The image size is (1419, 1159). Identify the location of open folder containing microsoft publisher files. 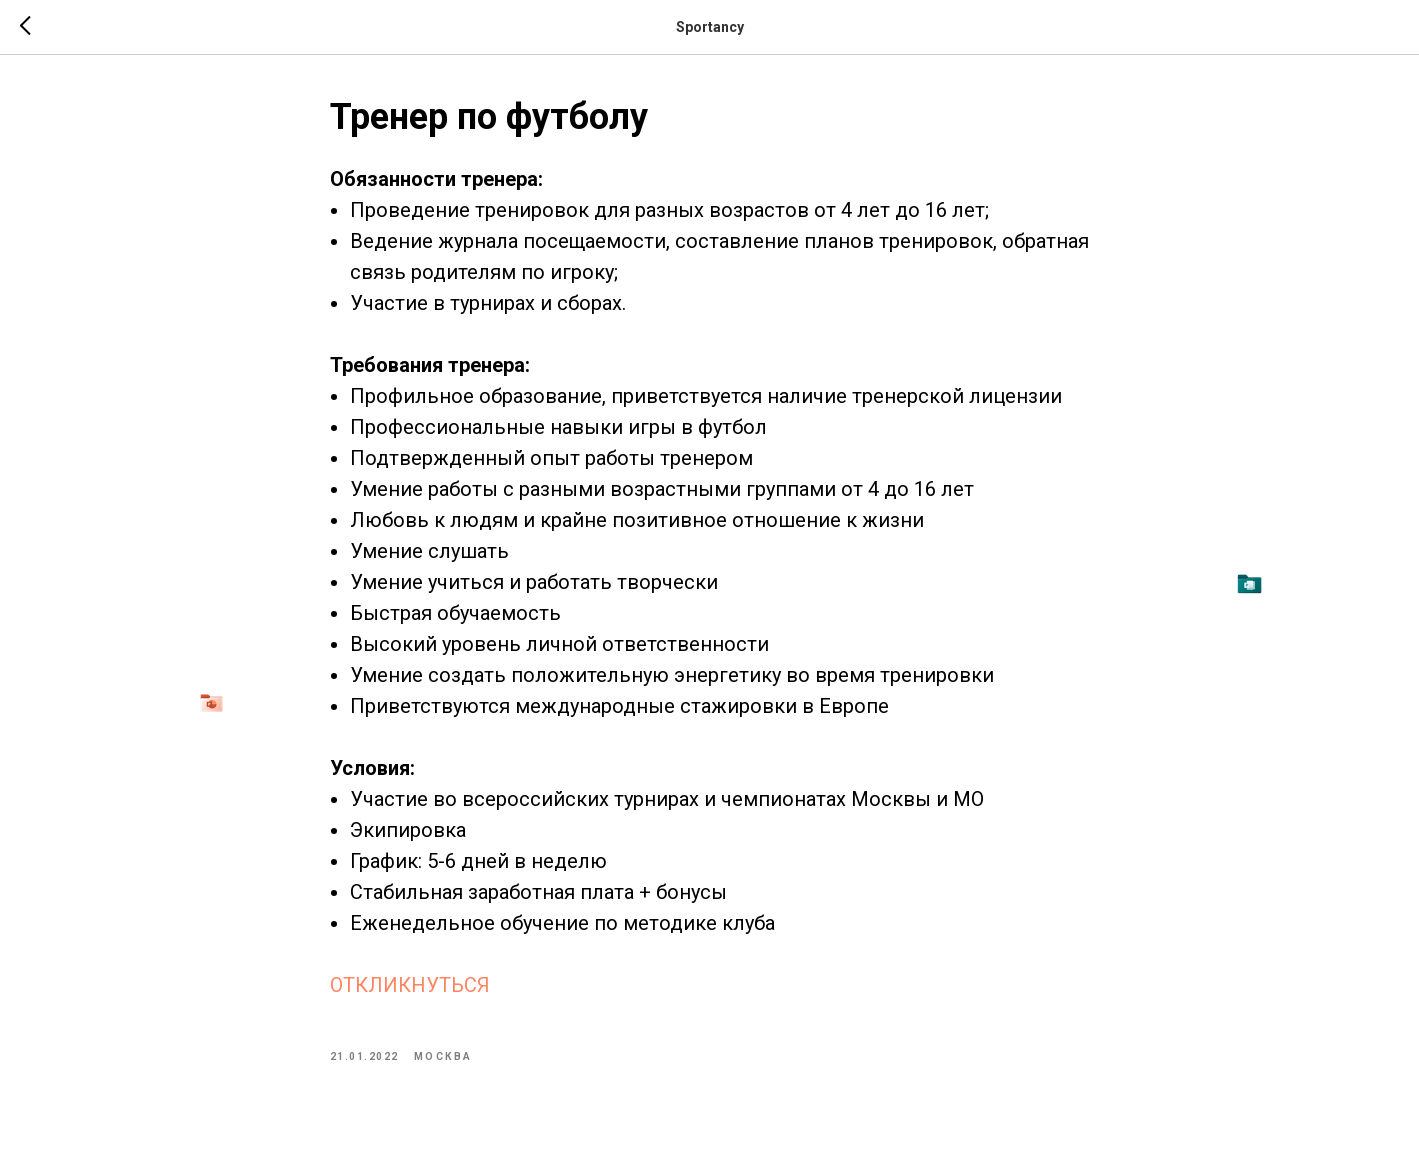
(1249, 584).